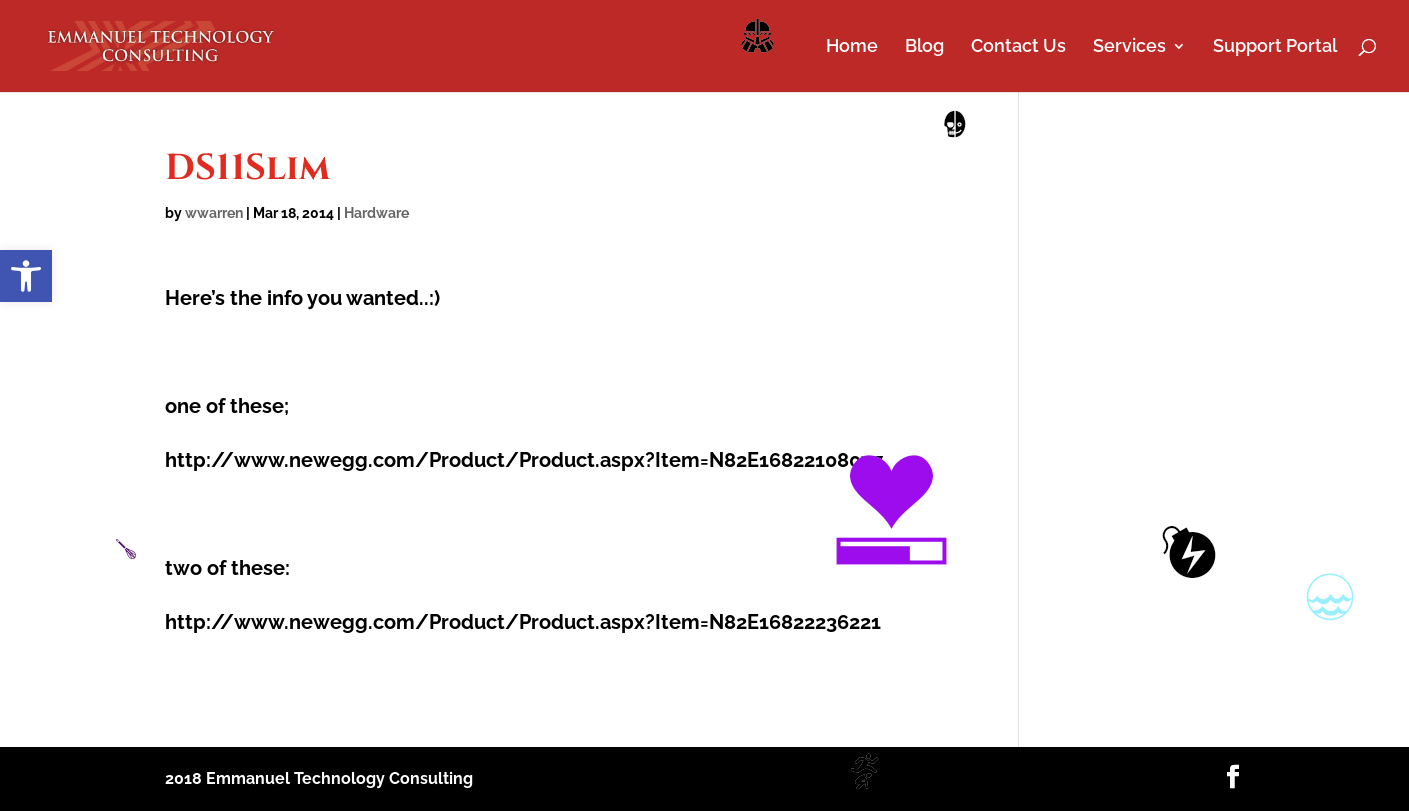 The image size is (1409, 811). What do you see at coordinates (757, 35) in the screenshot?
I see `select dwarf character class` at bounding box center [757, 35].